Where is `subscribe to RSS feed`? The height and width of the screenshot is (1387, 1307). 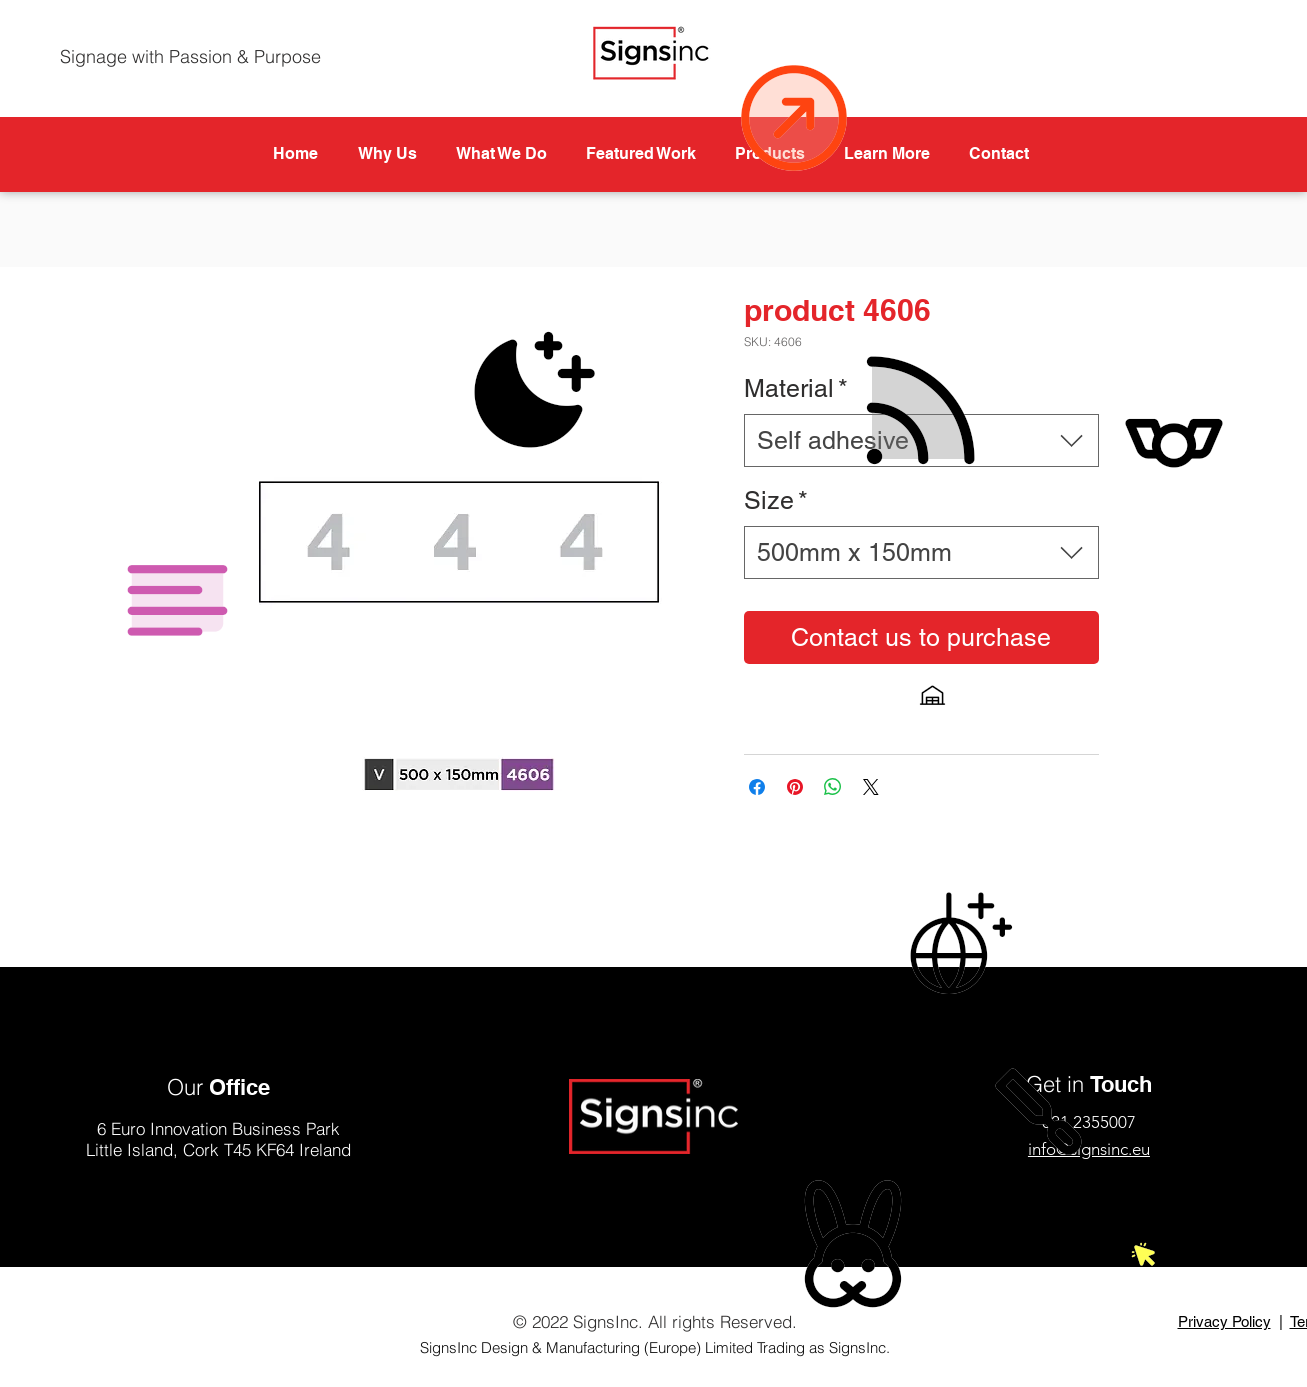 subscribe to RSS feed is located at coordinates (913, 418).